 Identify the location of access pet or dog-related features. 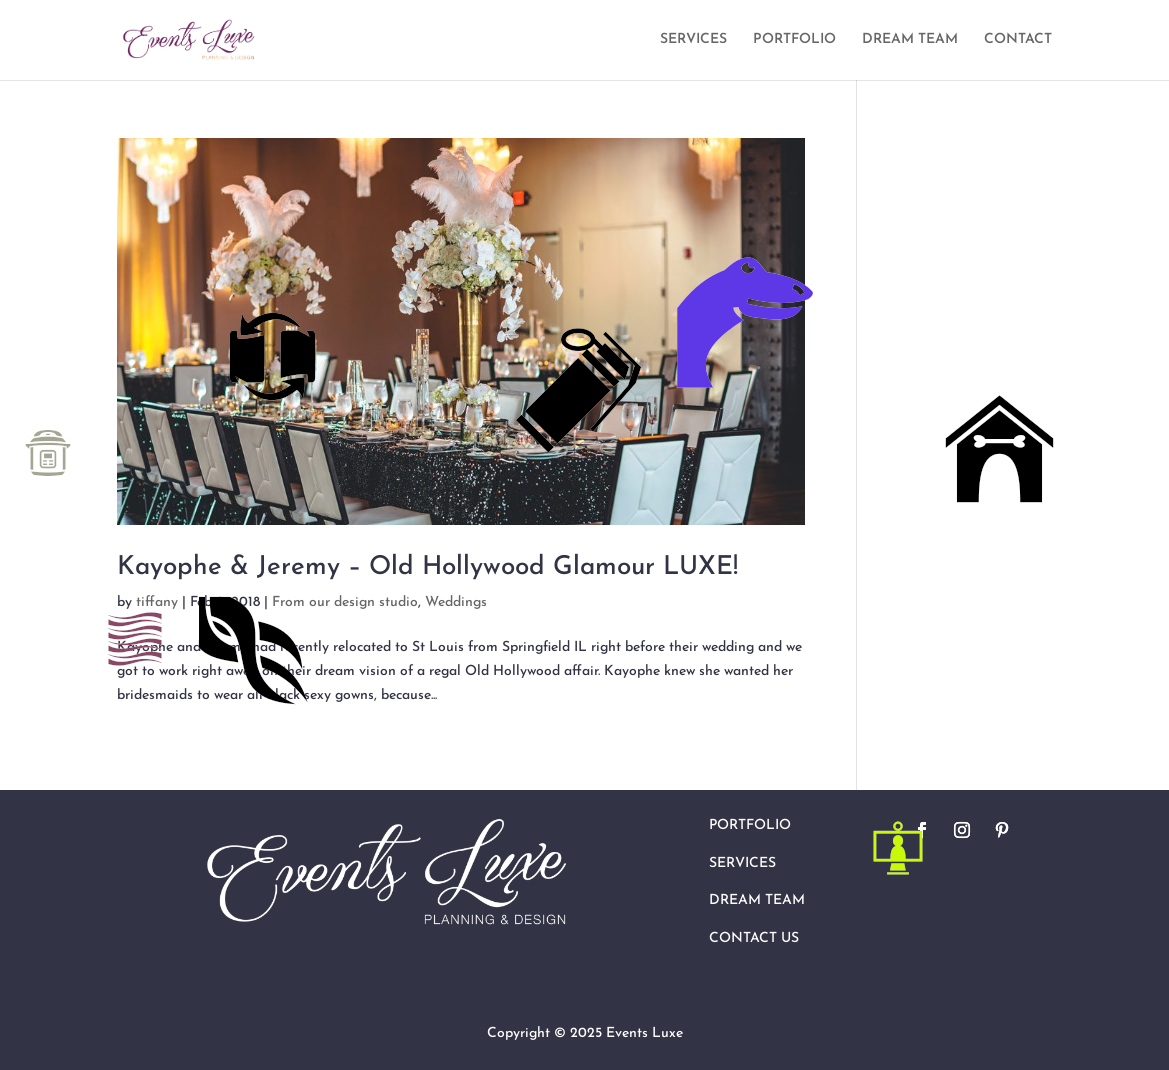
(999, 448).